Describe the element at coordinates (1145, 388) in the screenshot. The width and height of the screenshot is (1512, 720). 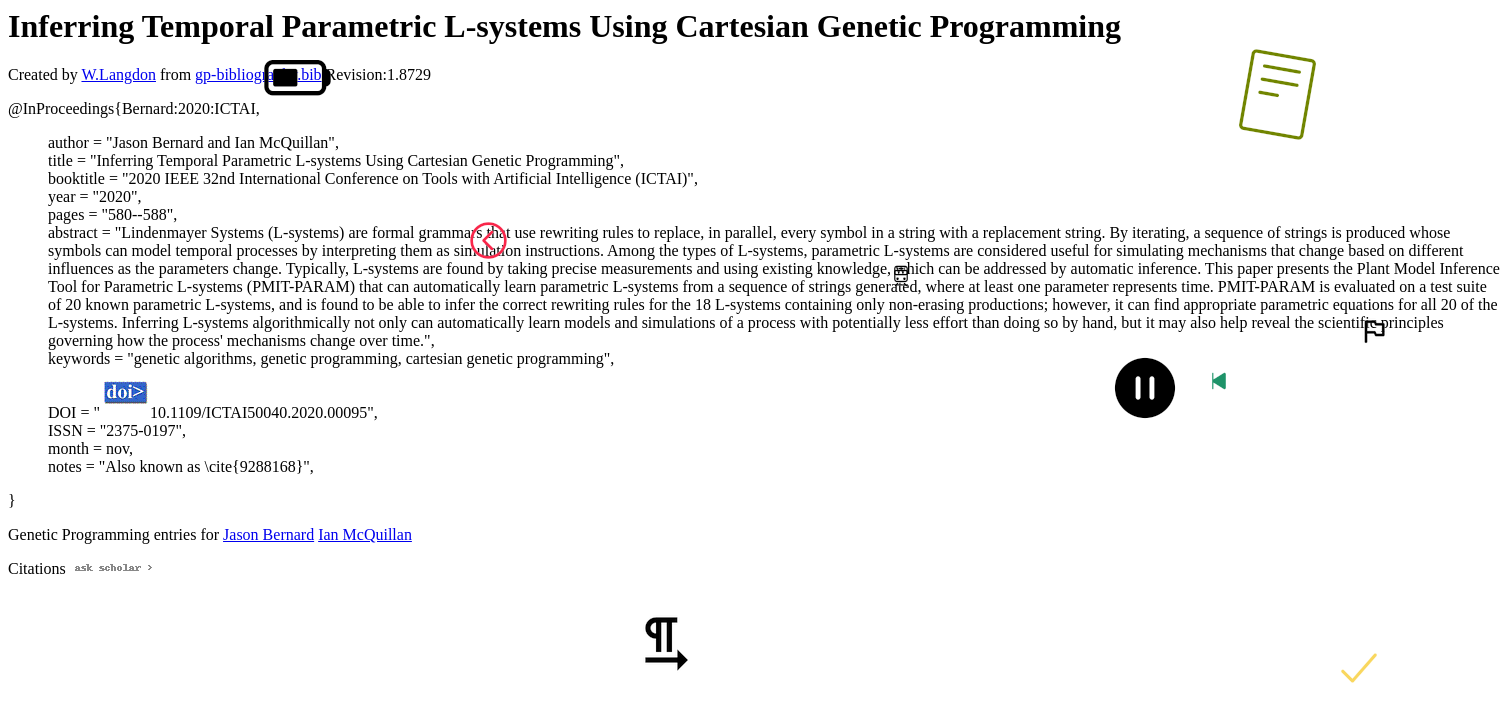
I see `pause media playback` at that location.